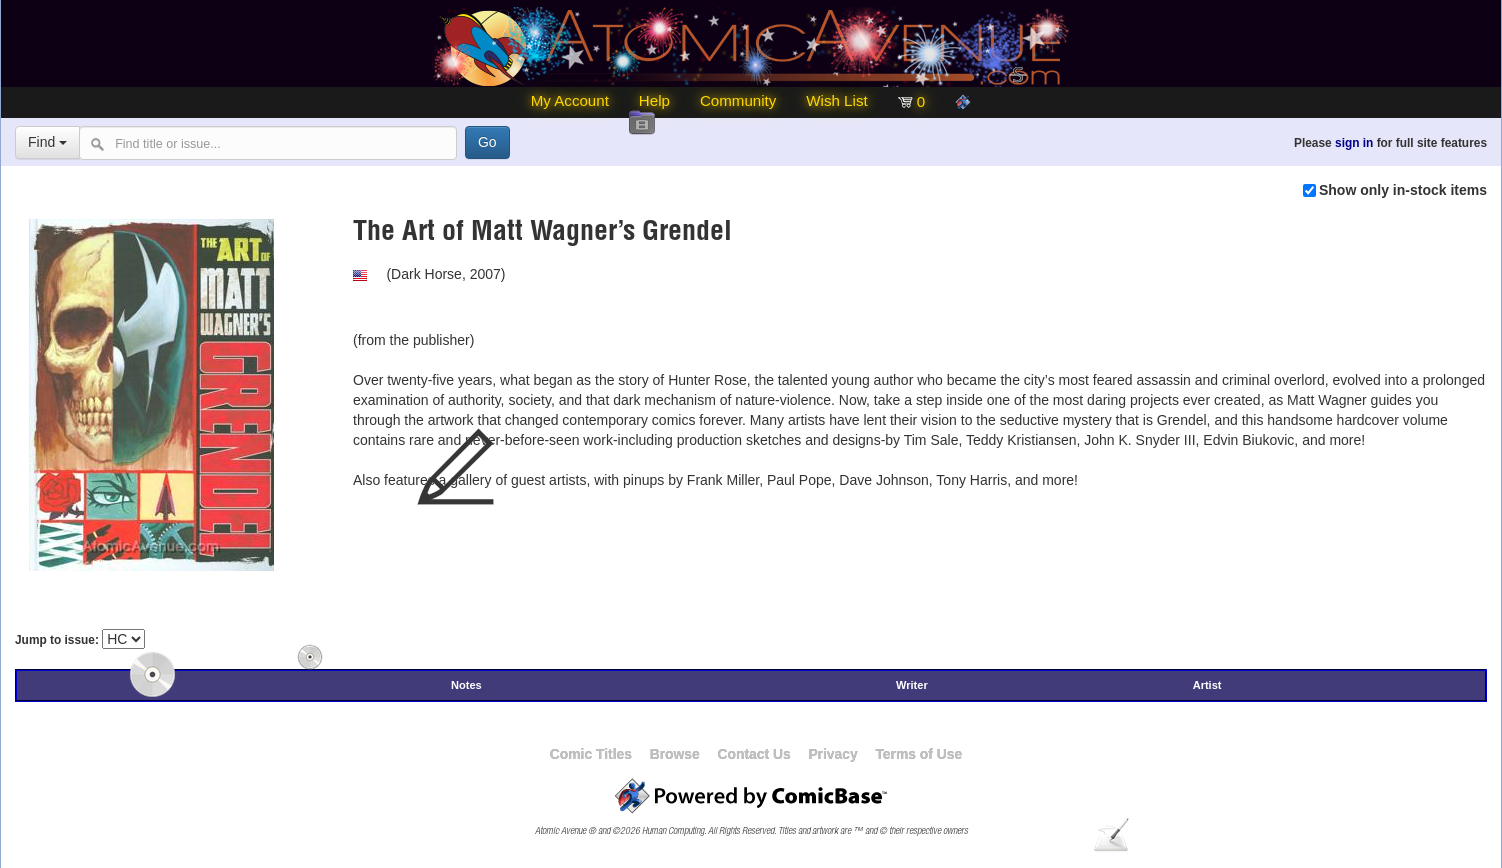 The width and height of the screenshot is (1502, 868). What do you see at coordinates (455, 466) in the screenshot?
I see `edit app launcher settings` at bounding box center [455, 466].